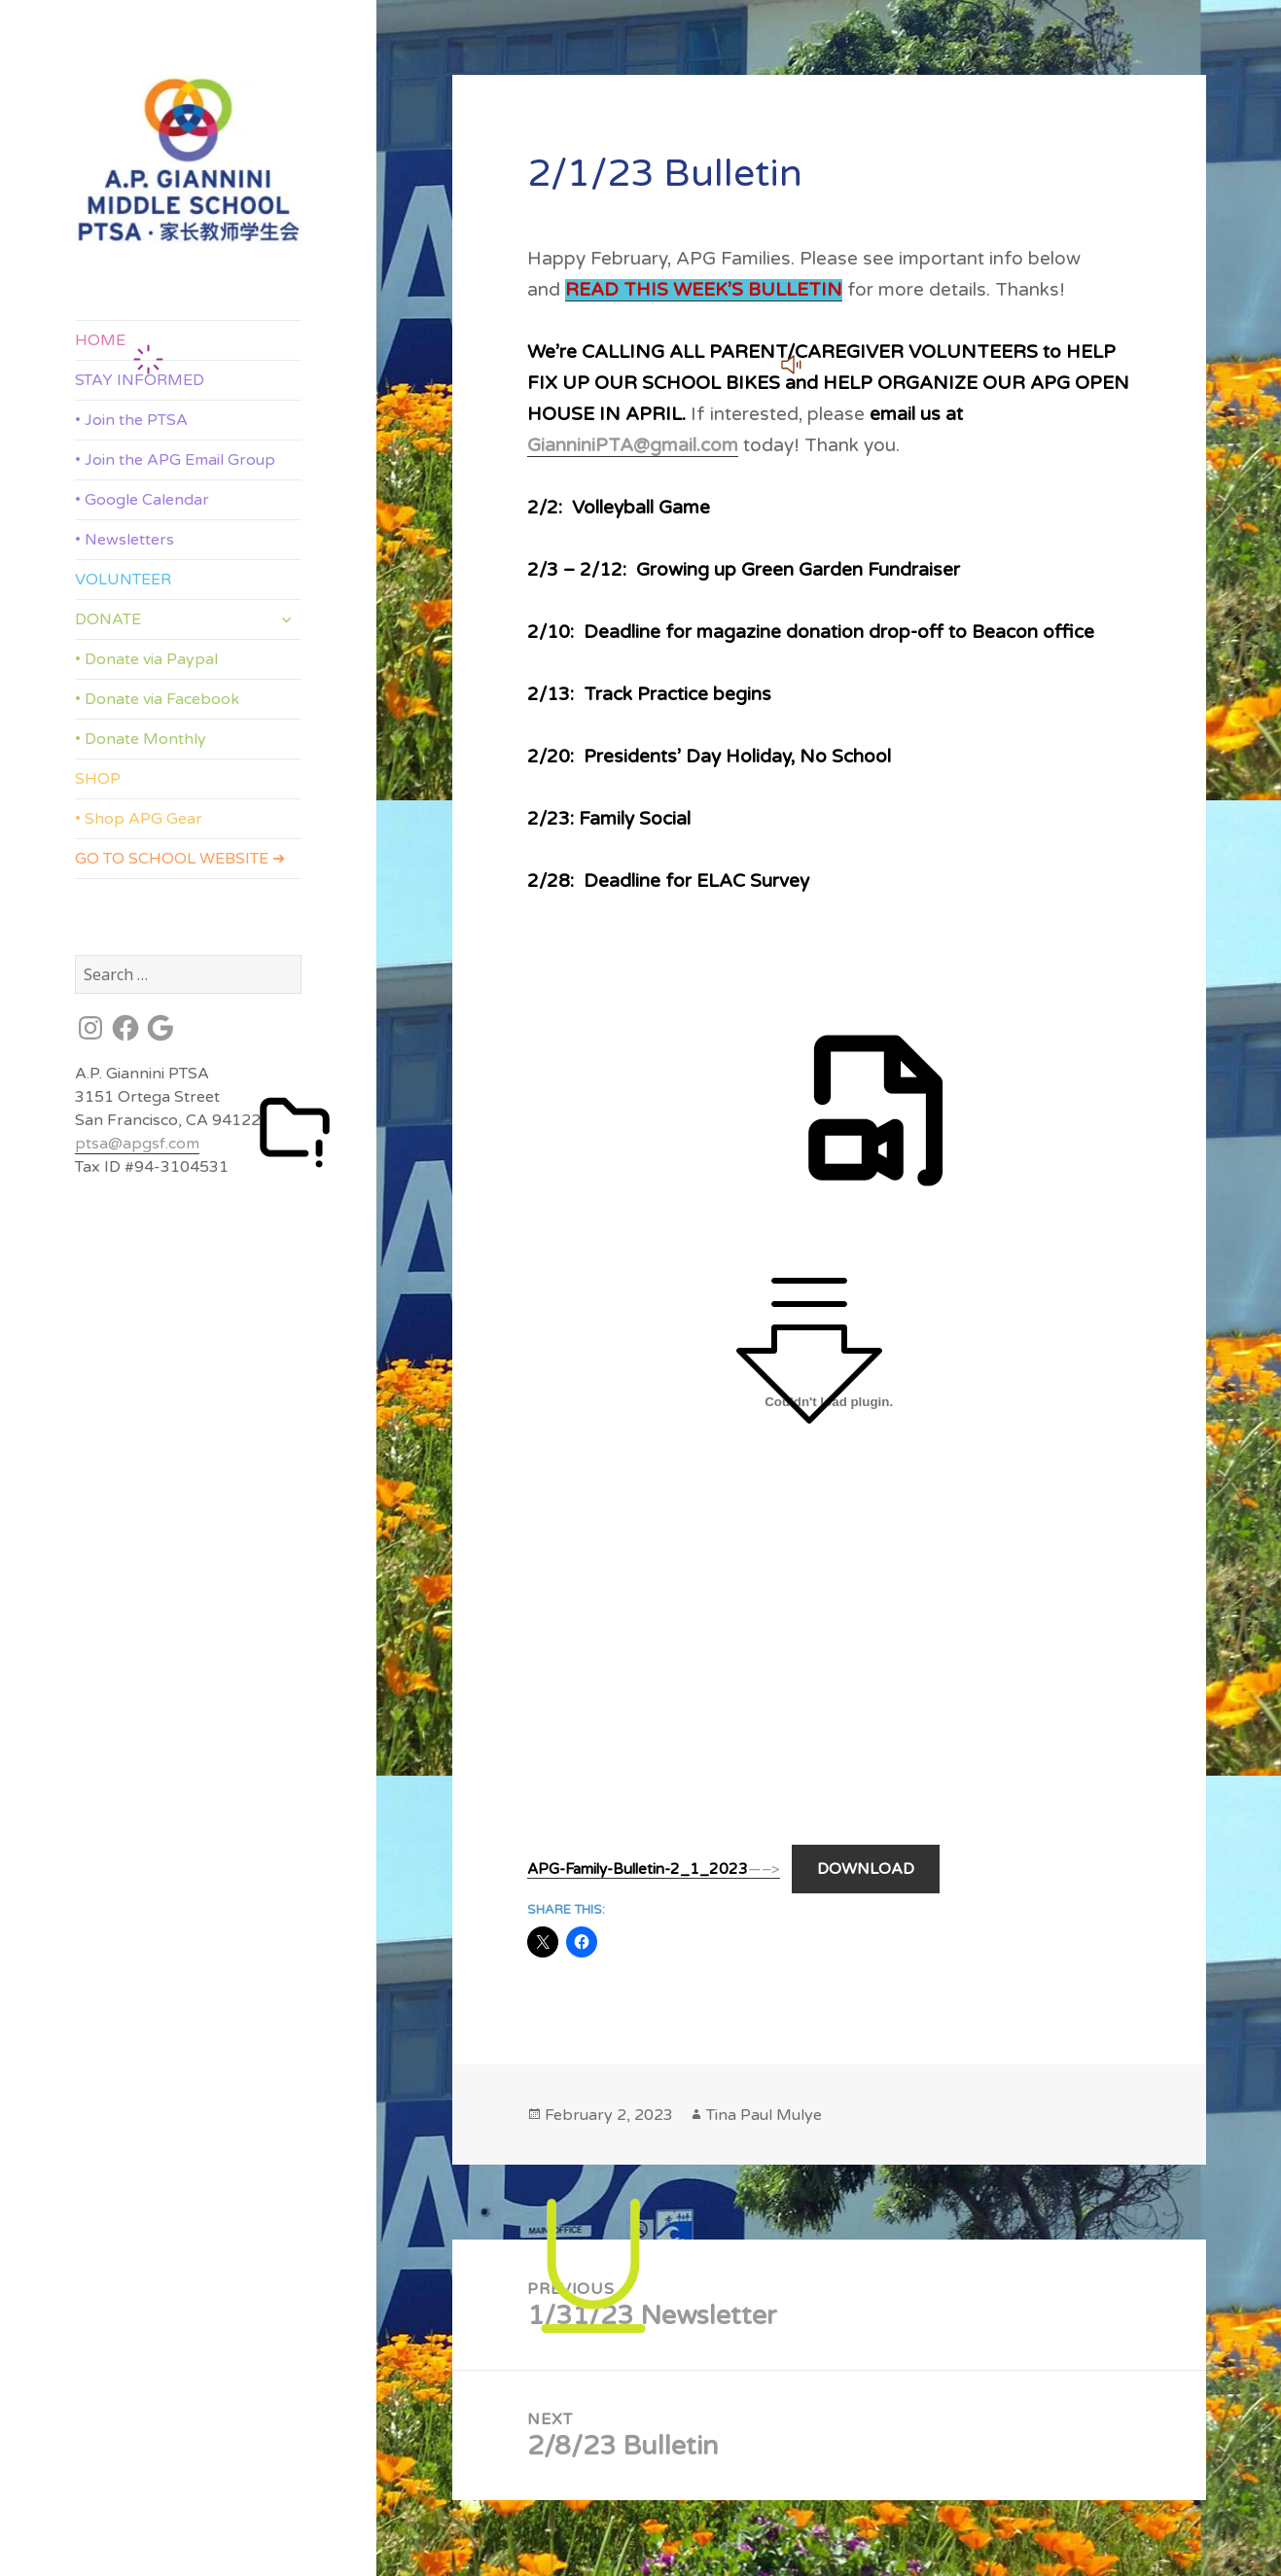 The height and width of the screenshot is (2576, 1281). What do you see at coordinates (791, 365) in the screenshot?
I see `increase or adjust volume` at bounding box center [791, 365].